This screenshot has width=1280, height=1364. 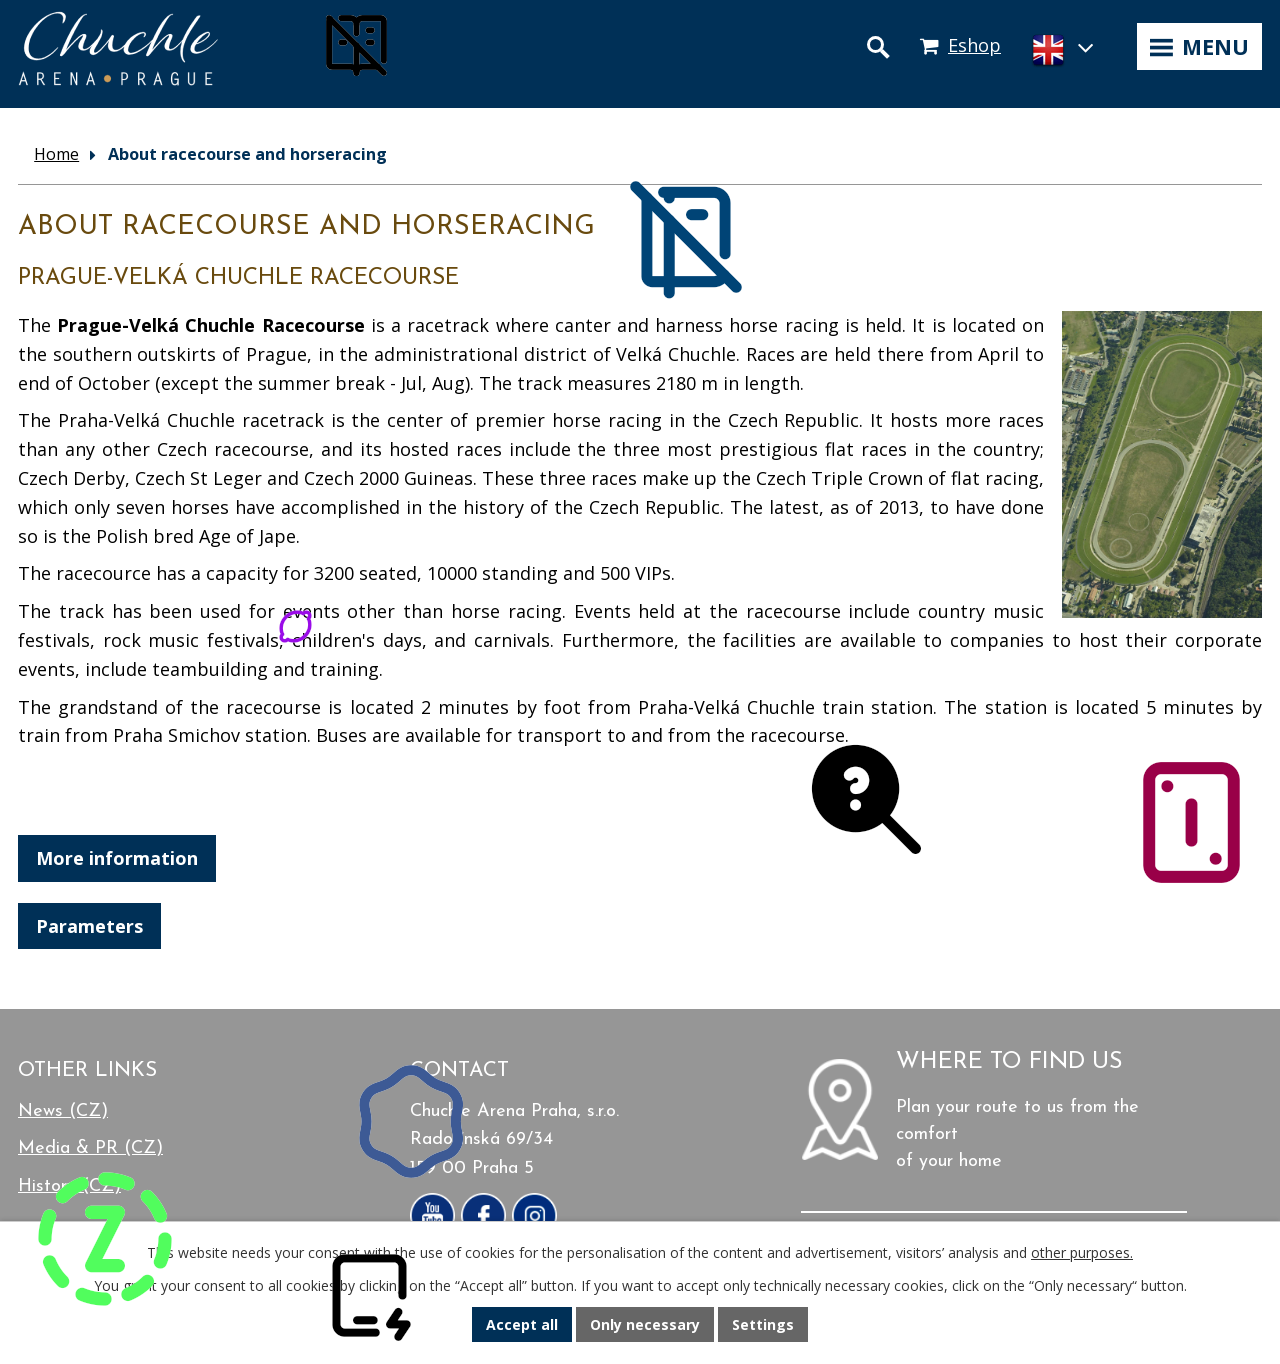 I want to click on indicates citrus or lemon flavor, so click(x=295, y=626).